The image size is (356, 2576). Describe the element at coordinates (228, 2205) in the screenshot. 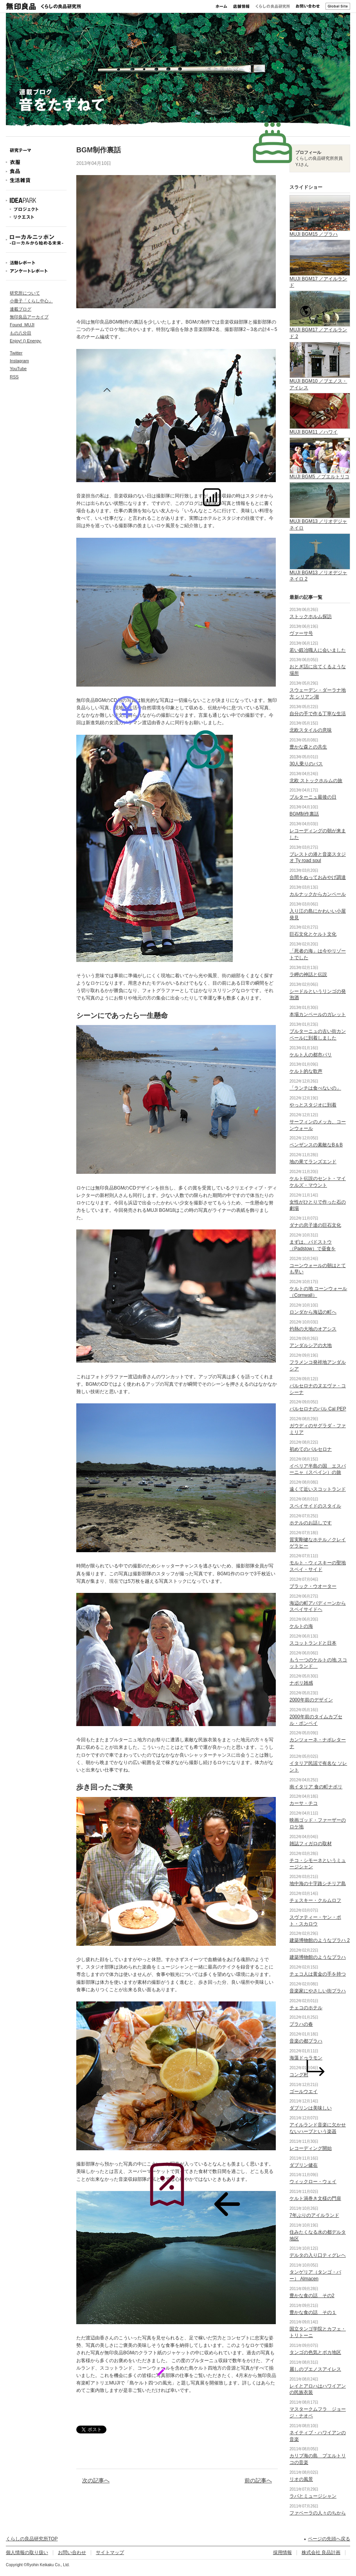

I see `go back to the previous page` at that location.